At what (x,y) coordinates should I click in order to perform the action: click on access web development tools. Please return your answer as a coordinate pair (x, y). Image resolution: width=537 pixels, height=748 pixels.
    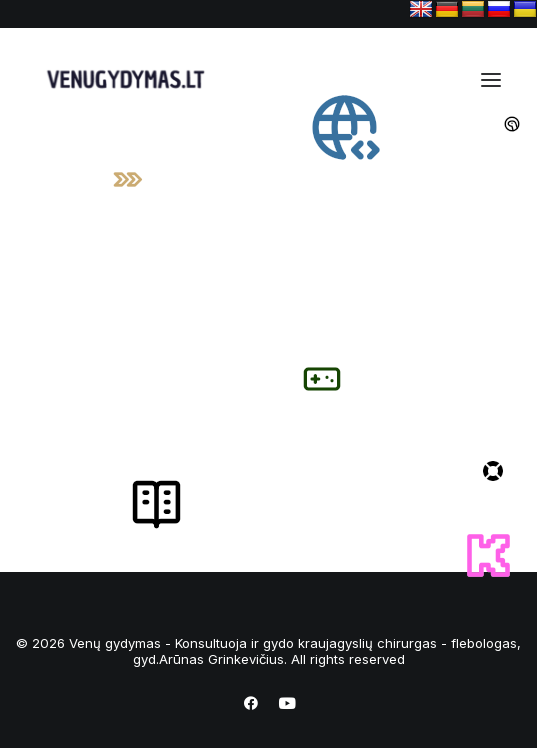
    Looking at the image, I should click on (344, 127).